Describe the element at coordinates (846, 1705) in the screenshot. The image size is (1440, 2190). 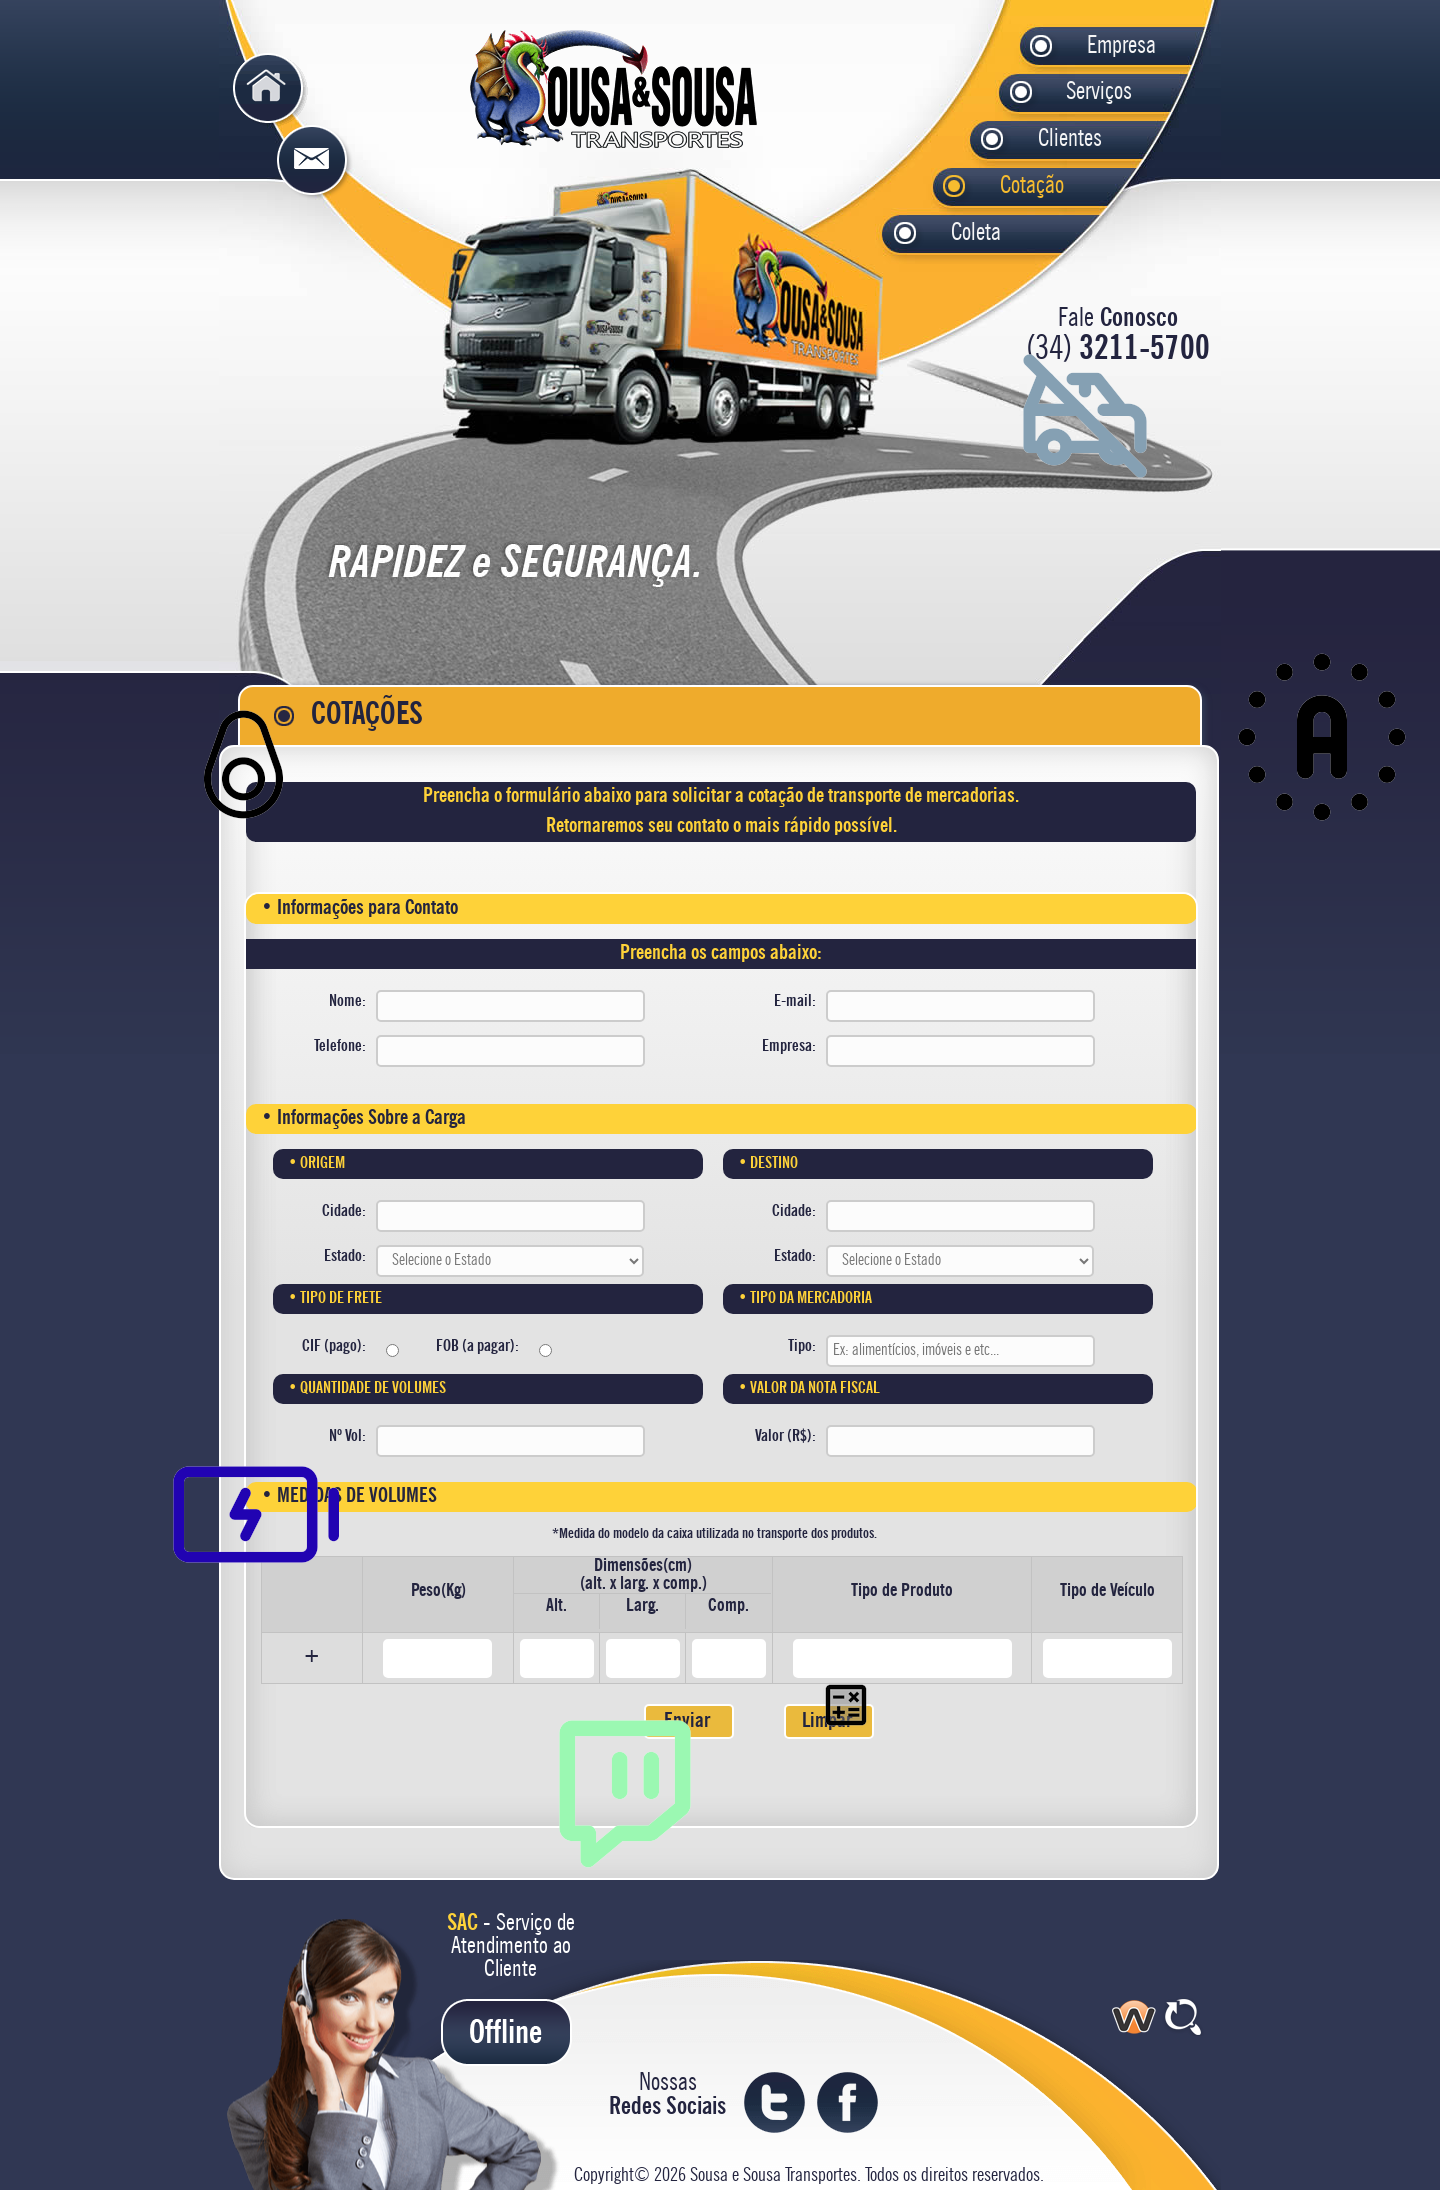
I see `open calculator tool` at that location.